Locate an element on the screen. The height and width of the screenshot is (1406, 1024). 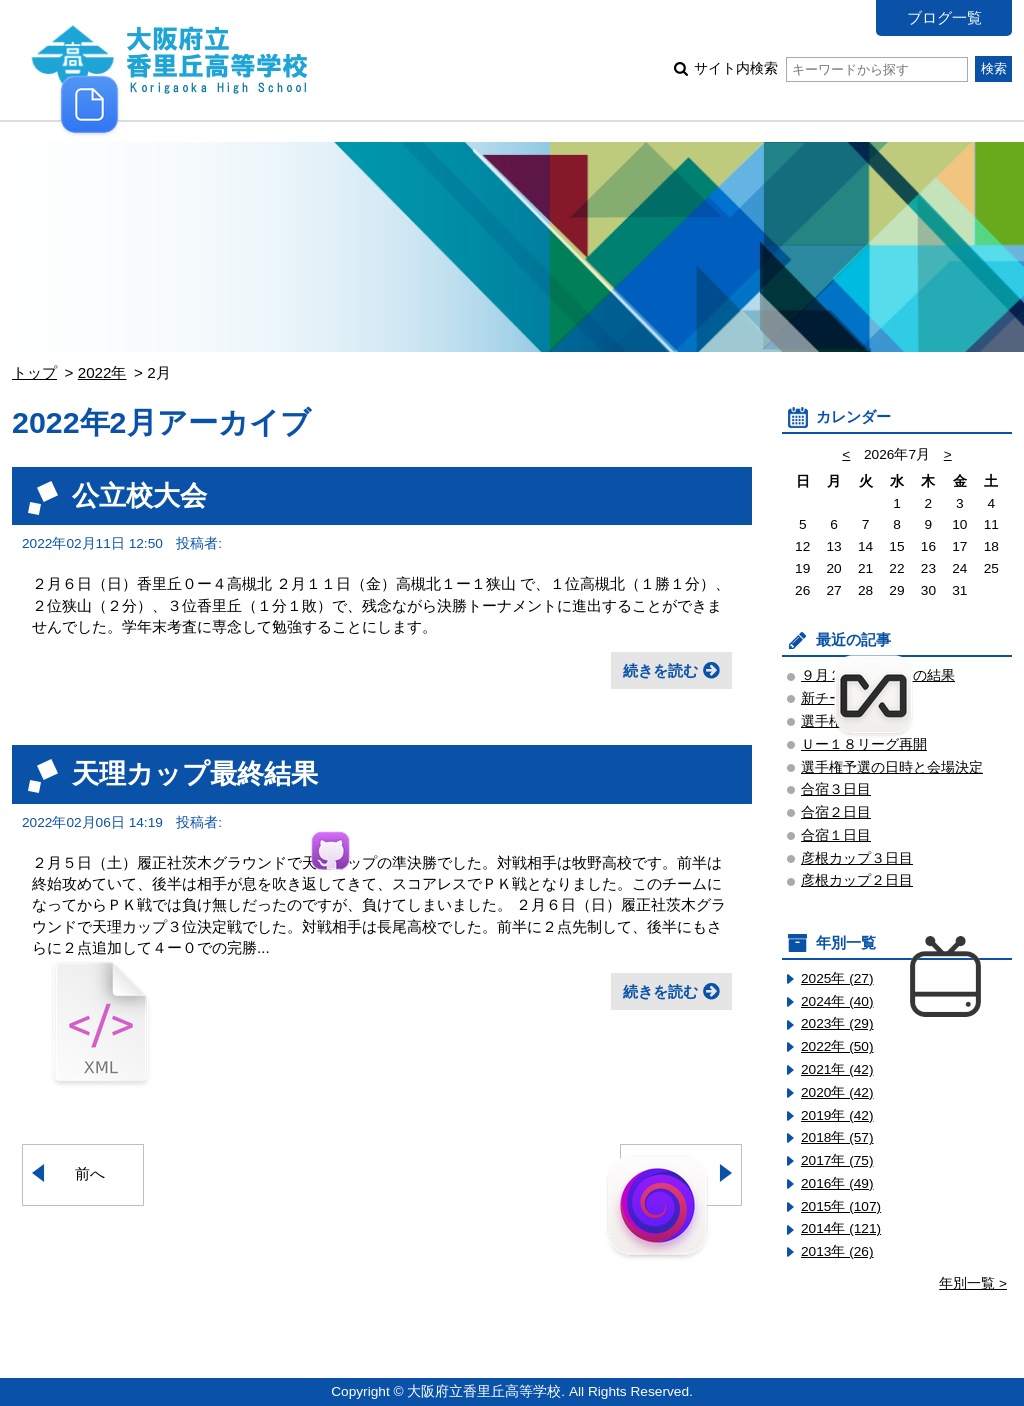
open GitHub Desktop app is located at coordinates (330, 850).